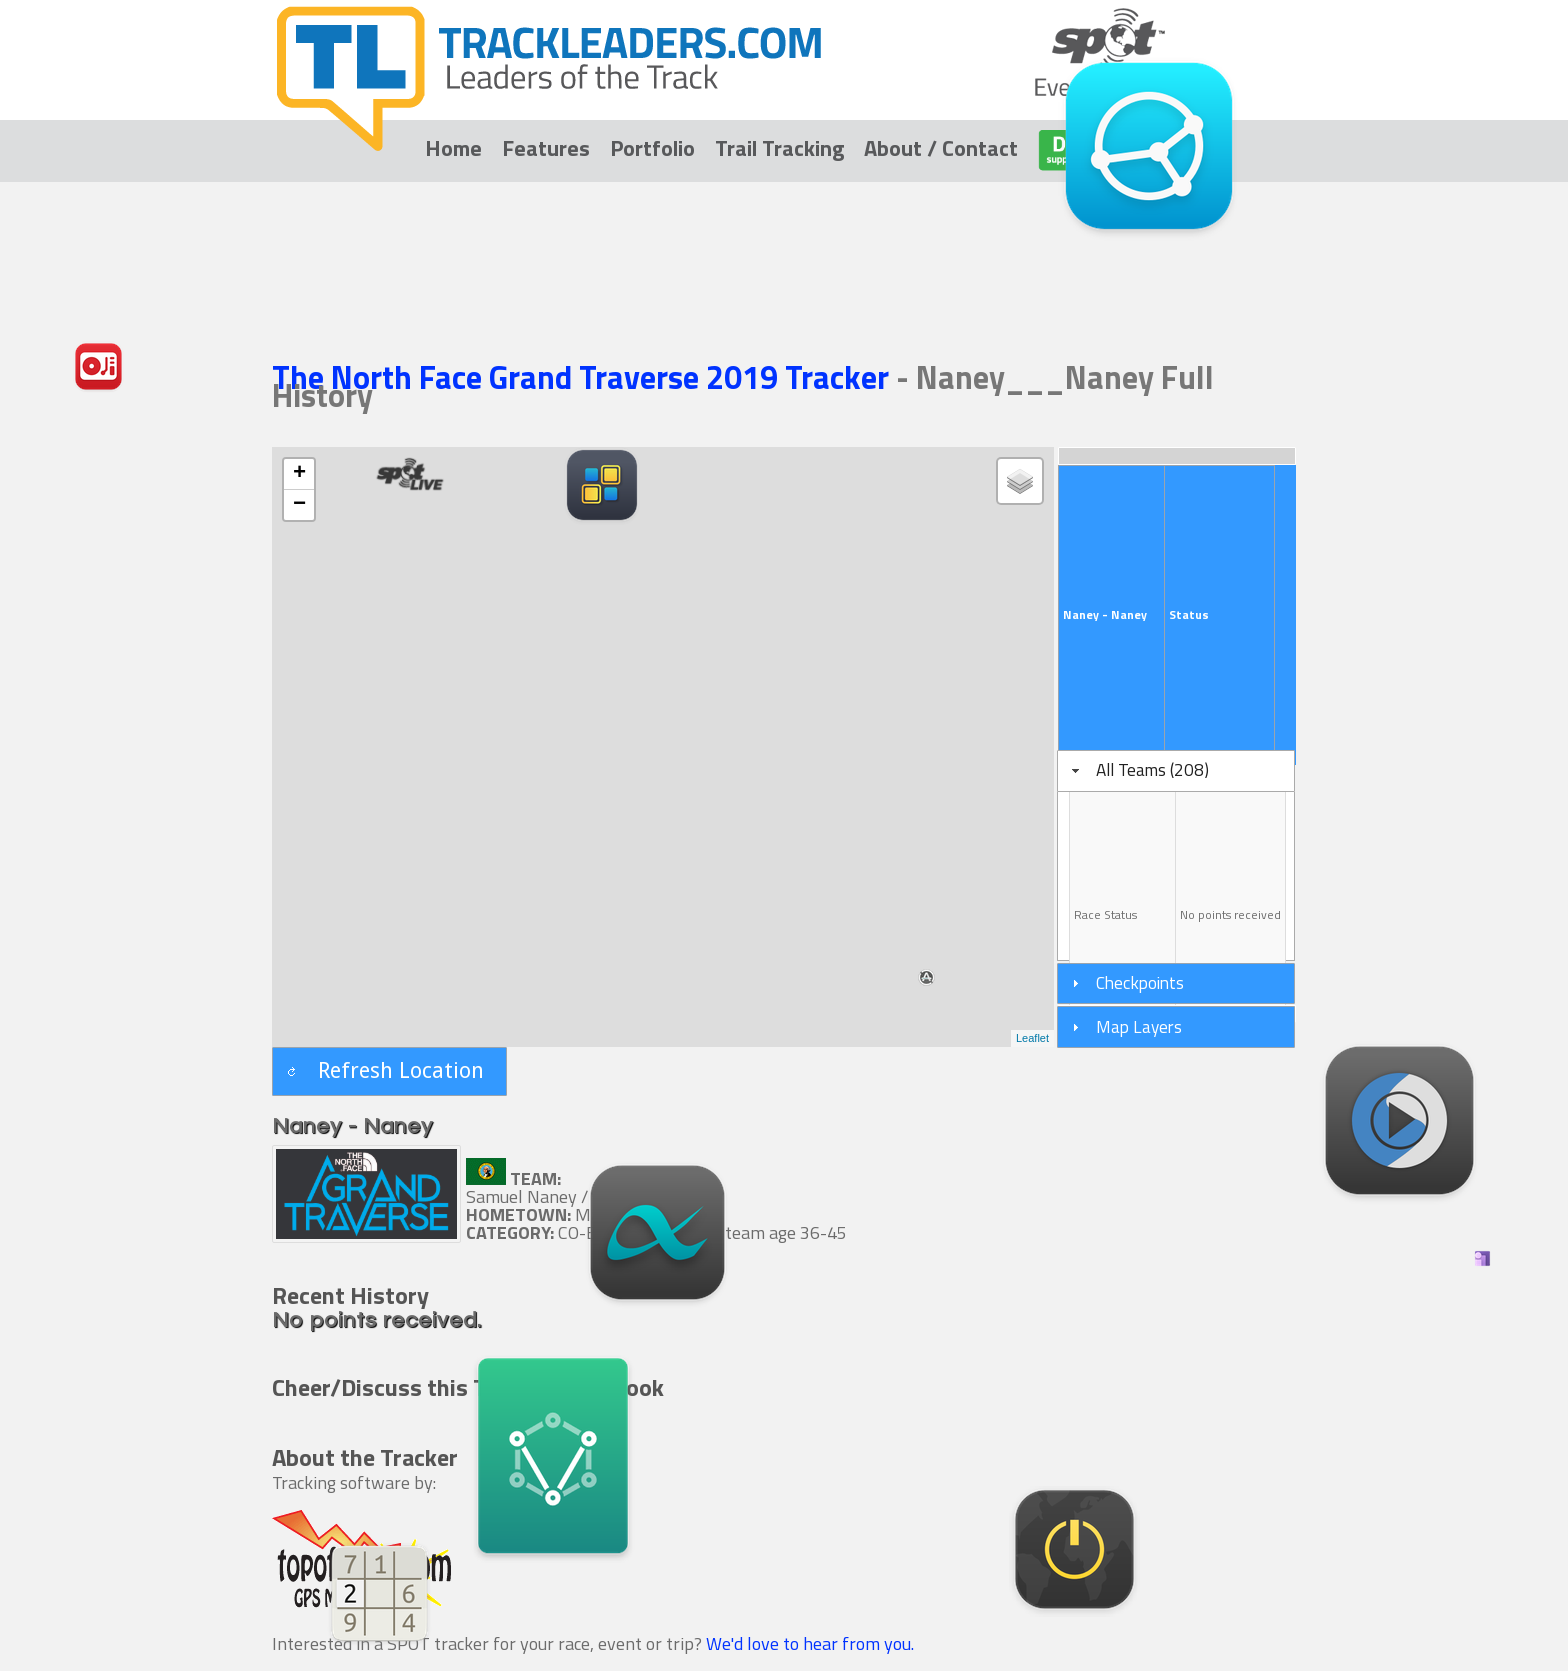 Image resolution: width=1568 pixels, height=1671 pixels. I want to click on open albert app launcher, so click(657, 1232).